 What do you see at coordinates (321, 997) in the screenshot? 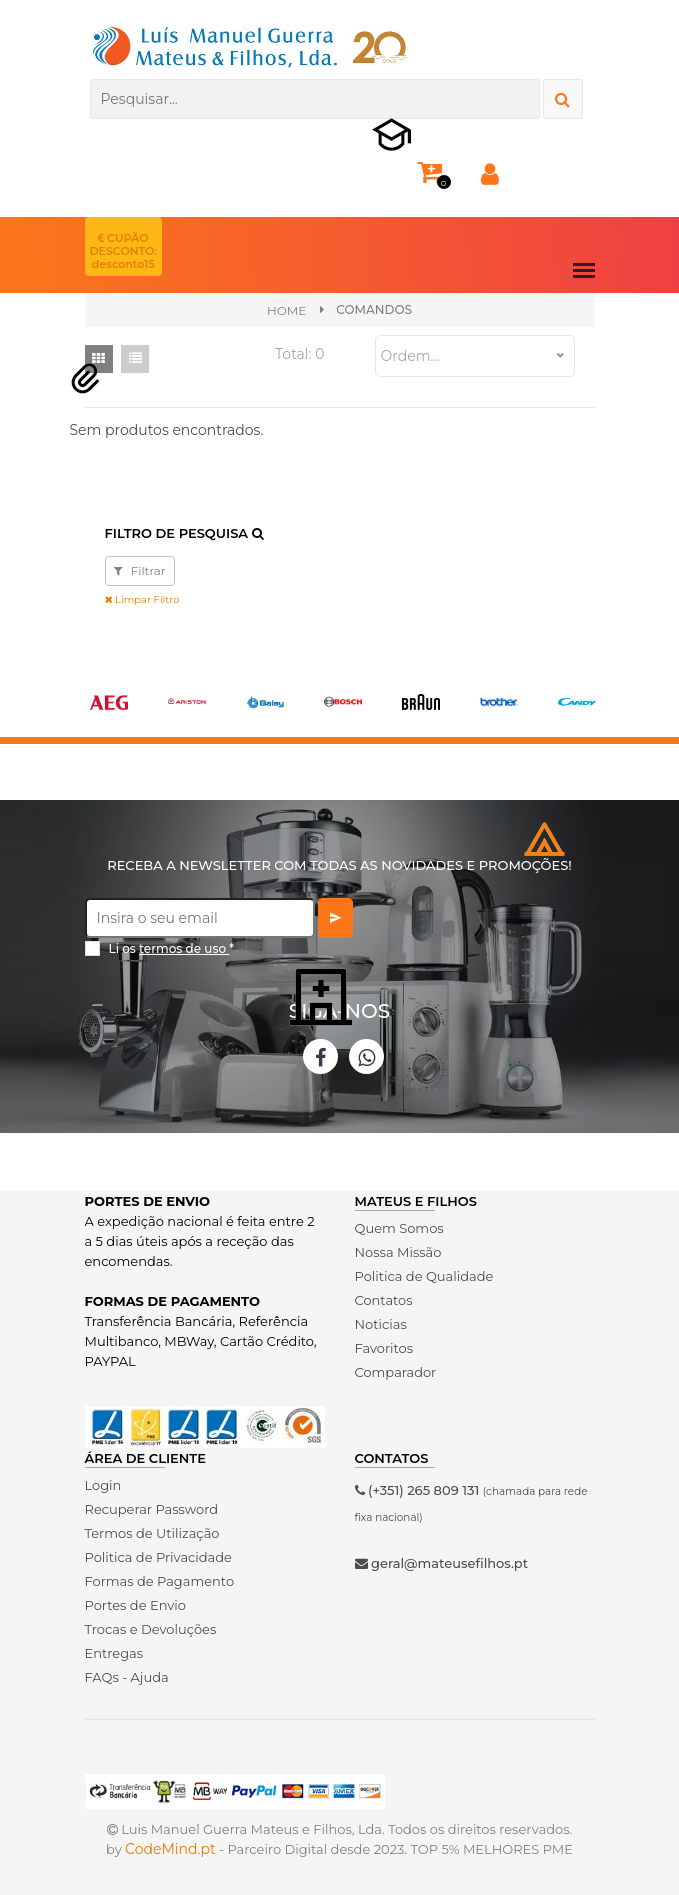
I see `find nearby hospitals` at bounding box center [321, 997].